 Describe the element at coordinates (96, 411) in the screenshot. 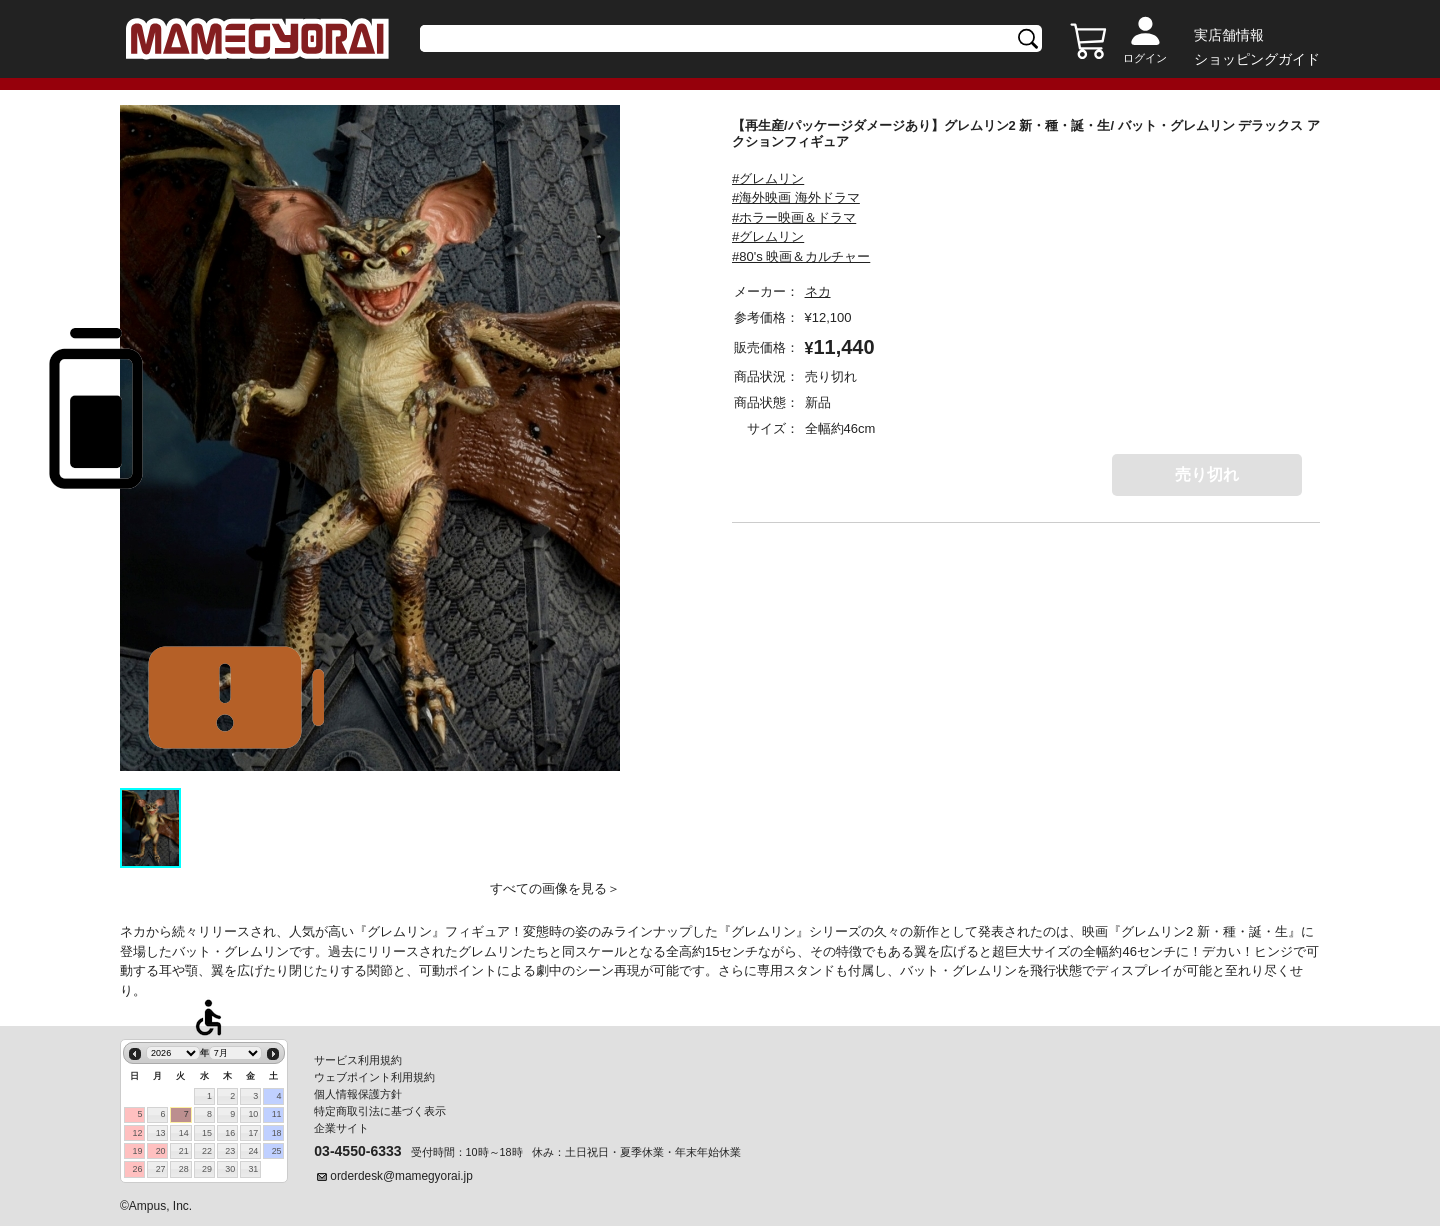

I see `indicates high battery level` at that location.